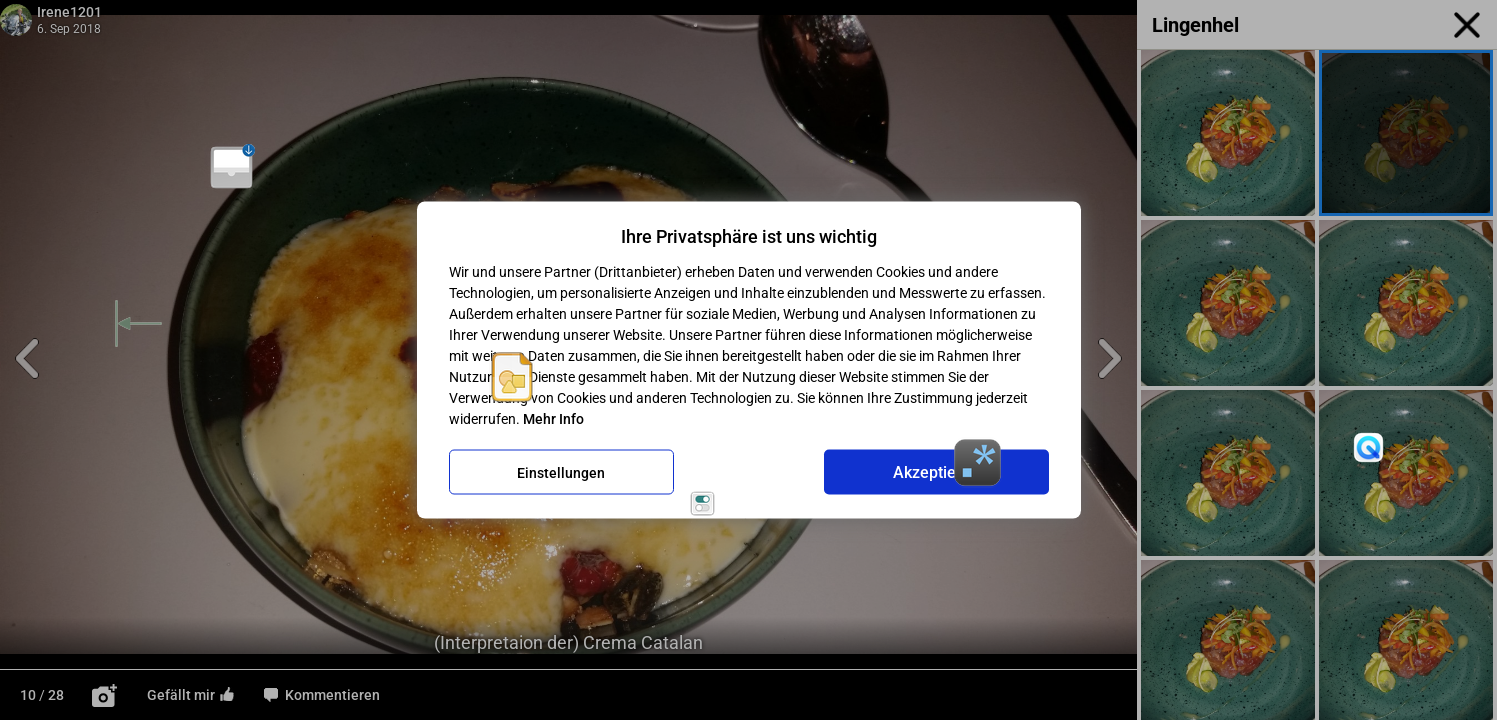 This screenshot has height=720, width=1497. Describe the element at coordinates (231, 167) in the screenshot. I see `access your email inbox` at that location.